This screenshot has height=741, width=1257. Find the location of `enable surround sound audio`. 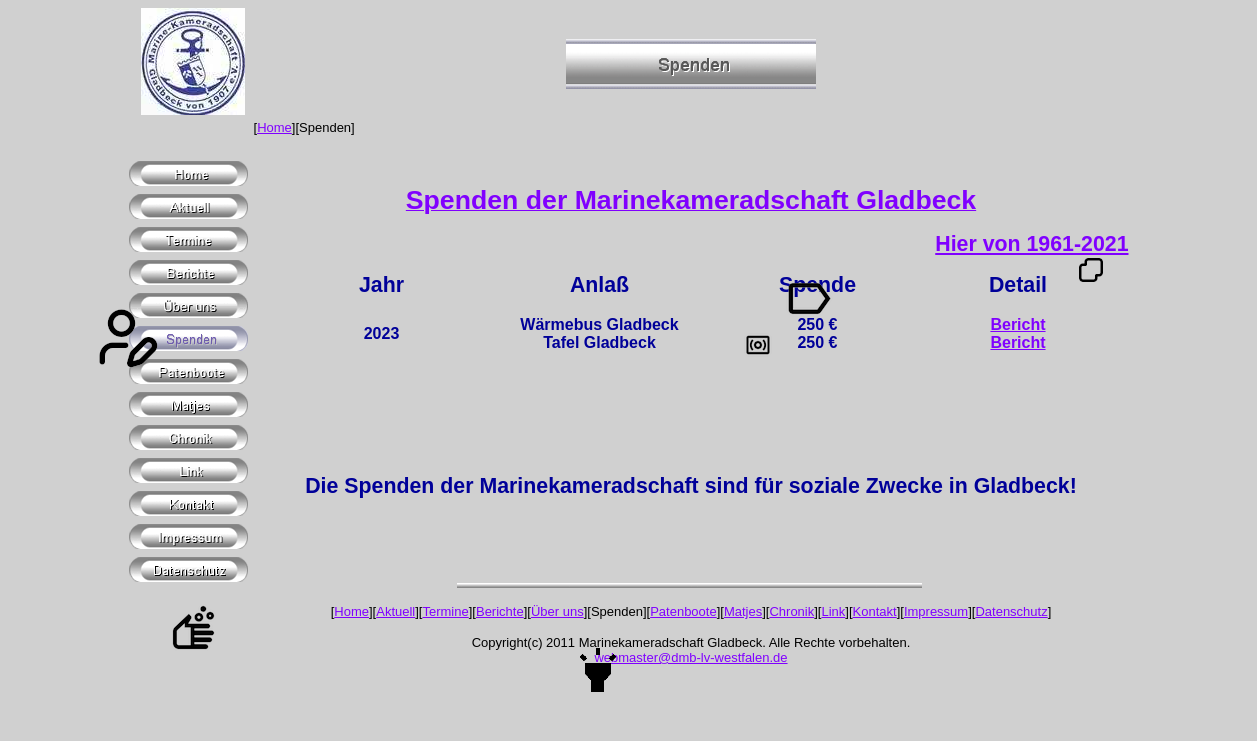

enable surround sound audio is located at coordinates (758, 345).